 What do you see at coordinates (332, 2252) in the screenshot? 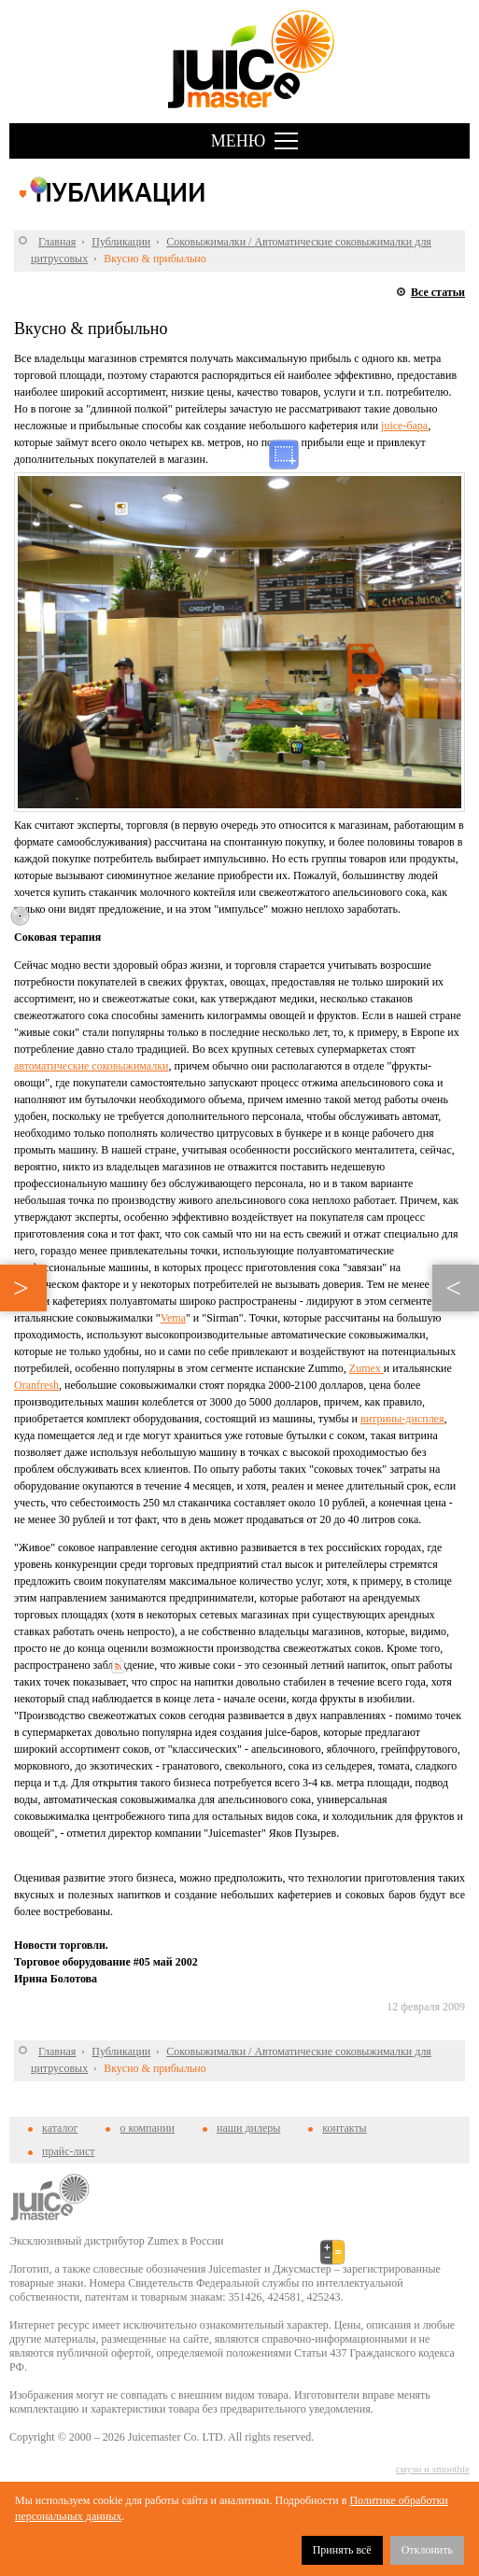
I see `open the calculator app` at bounding box center [332, 2252].